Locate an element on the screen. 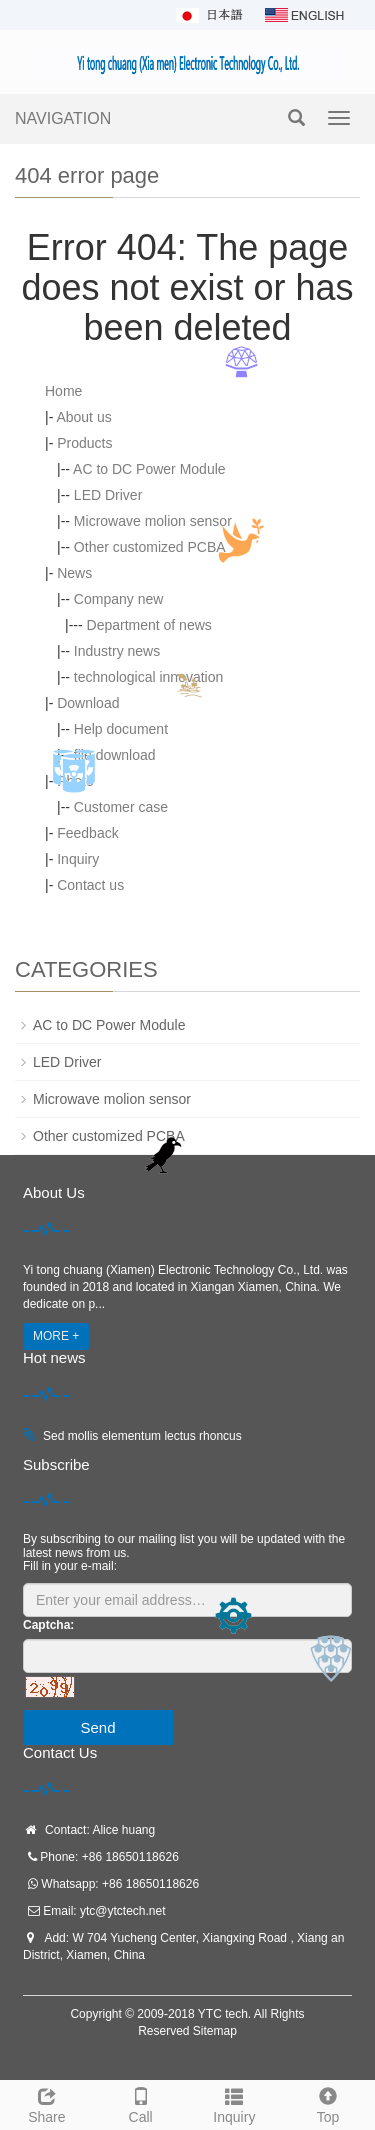 Image resolution: width=375 pixels, height=2130 pixels. vulture icon for wildlife or nature category is located at coordinates (163, 1155).